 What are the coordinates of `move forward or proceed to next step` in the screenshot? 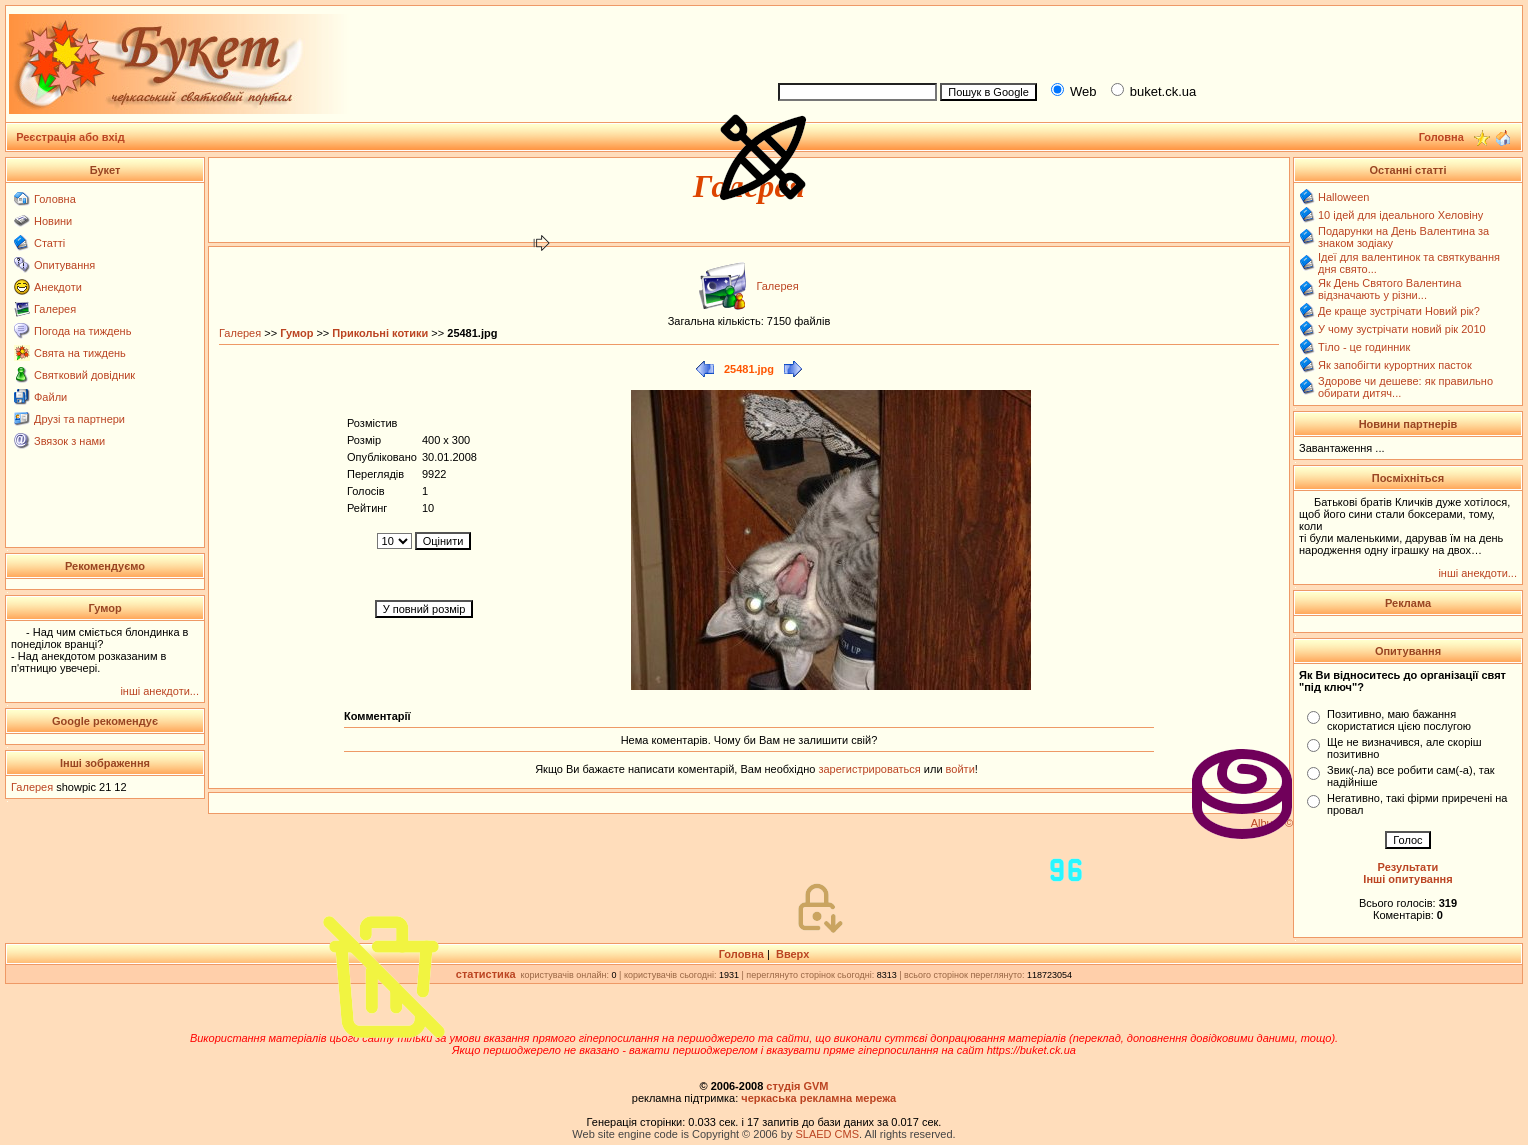 It's located at (541, 243).